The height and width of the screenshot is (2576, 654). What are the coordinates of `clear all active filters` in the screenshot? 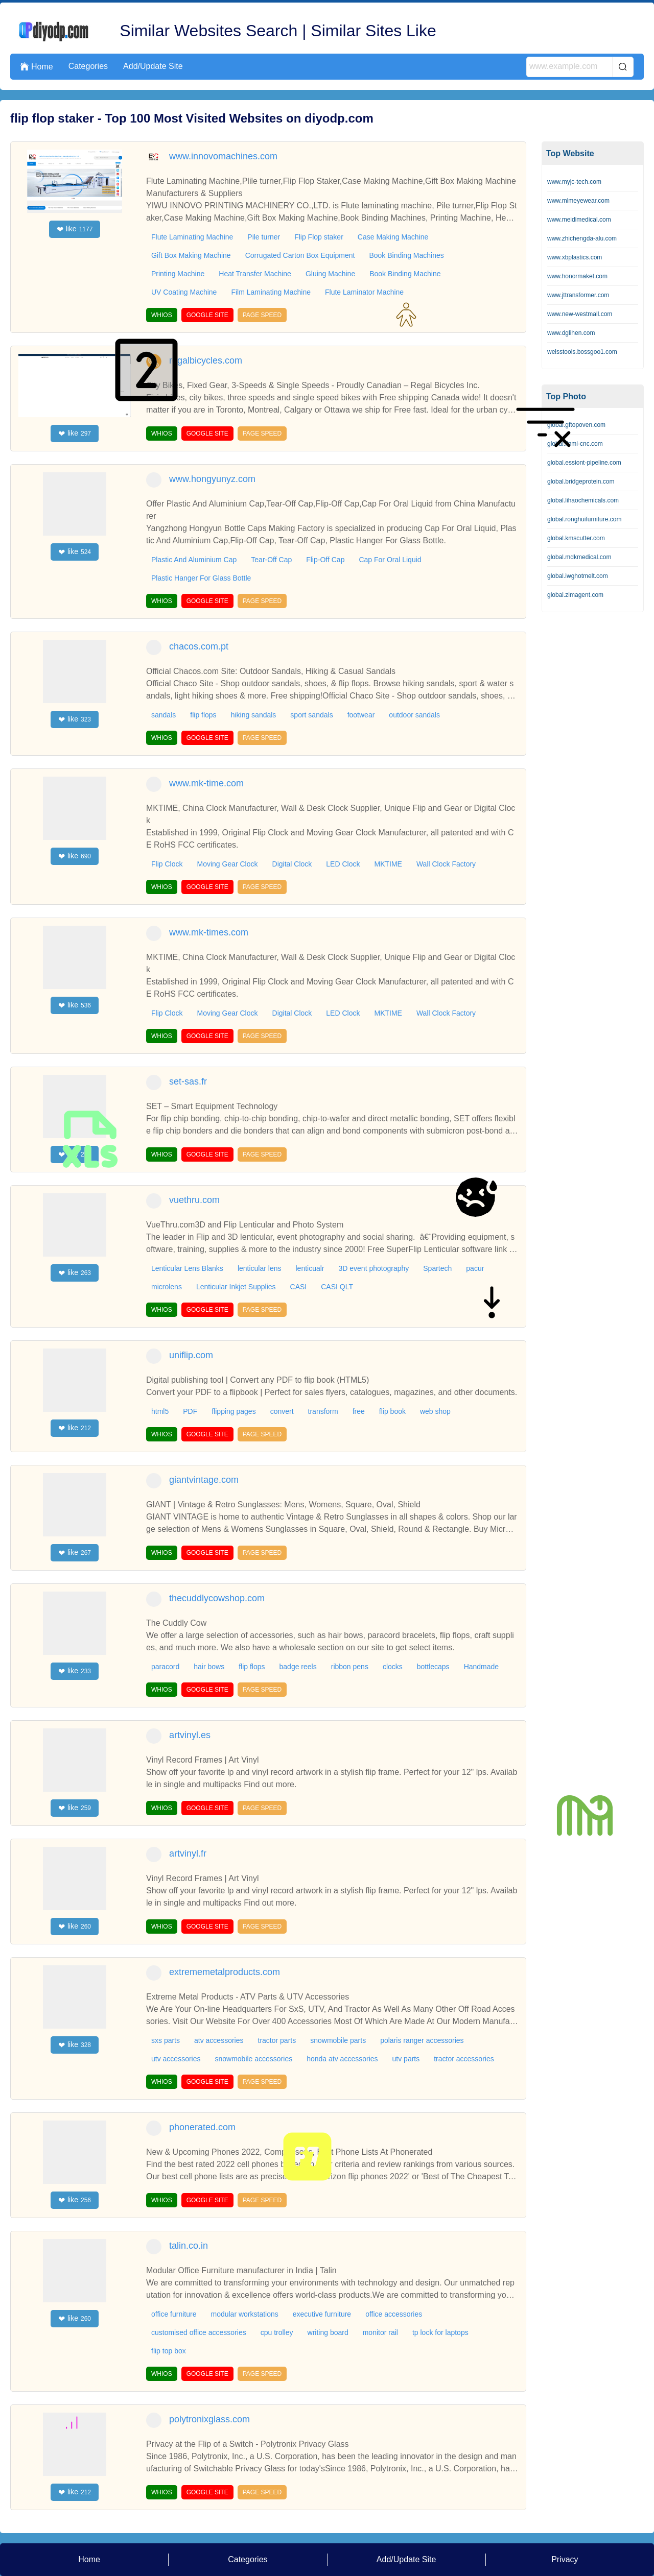 It's located at (545, 420).